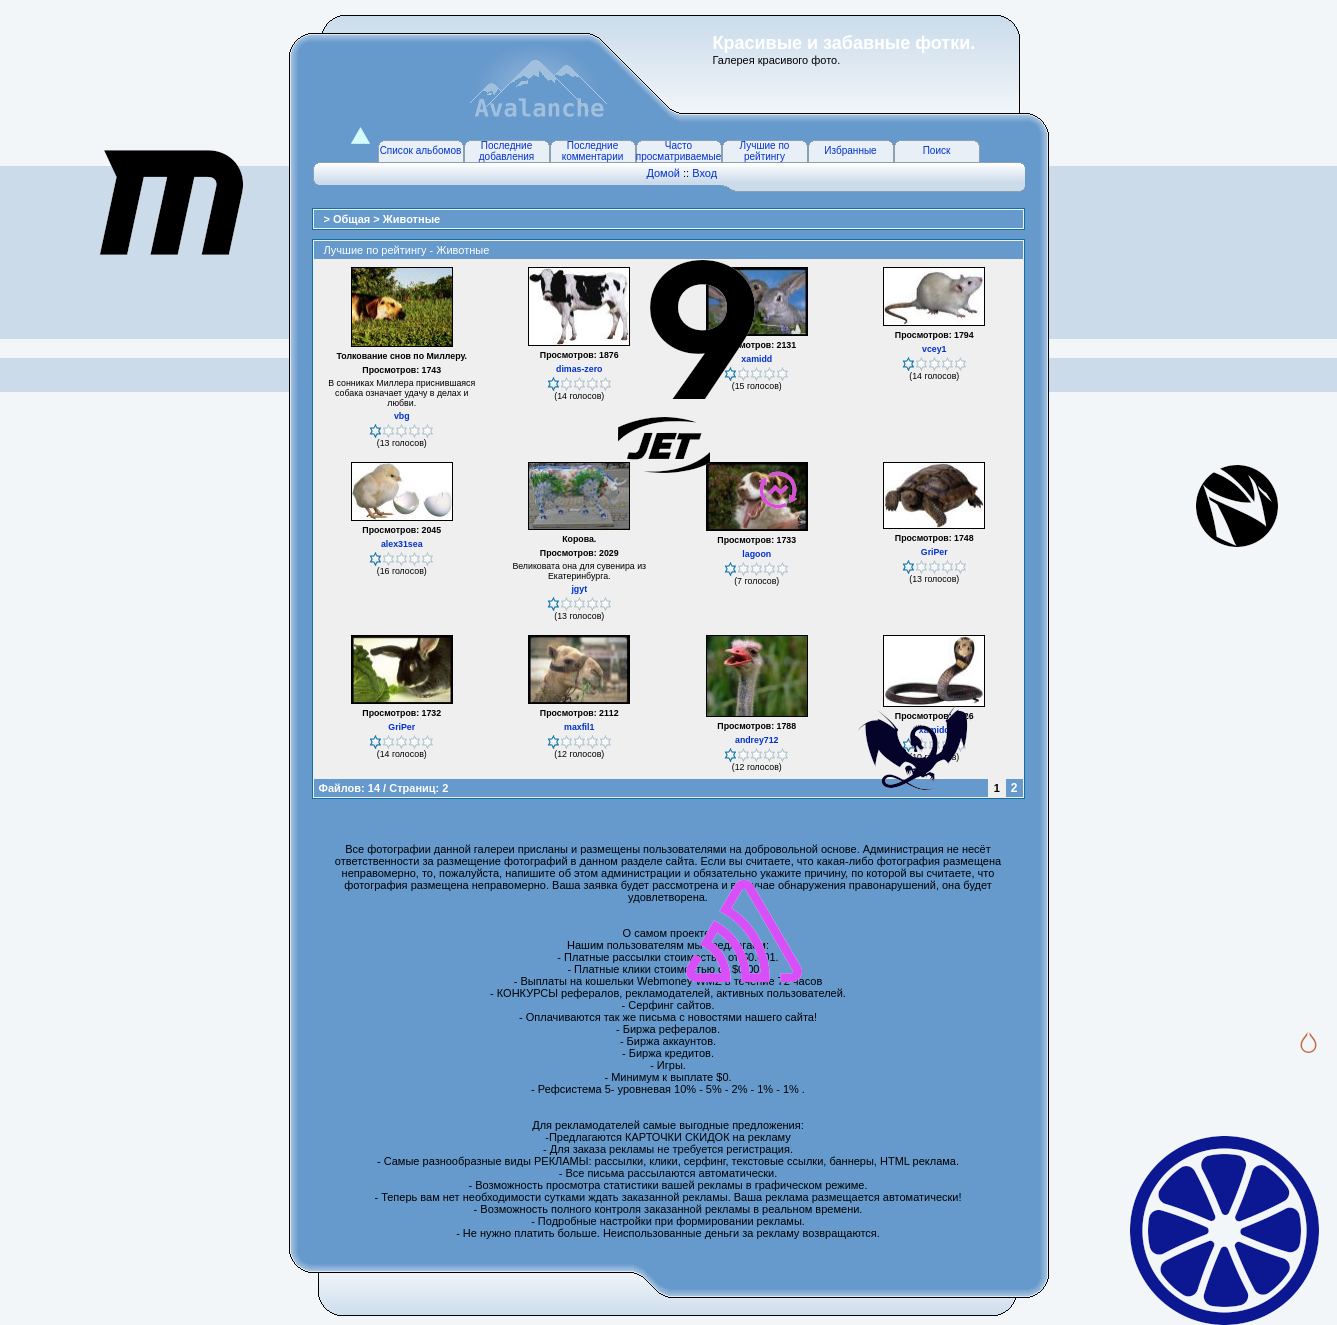  What do you see at coordinates (778, 490) in the screenshot?
I see `exchange or transfer funds between accounts` at bounding box center [778, 490].